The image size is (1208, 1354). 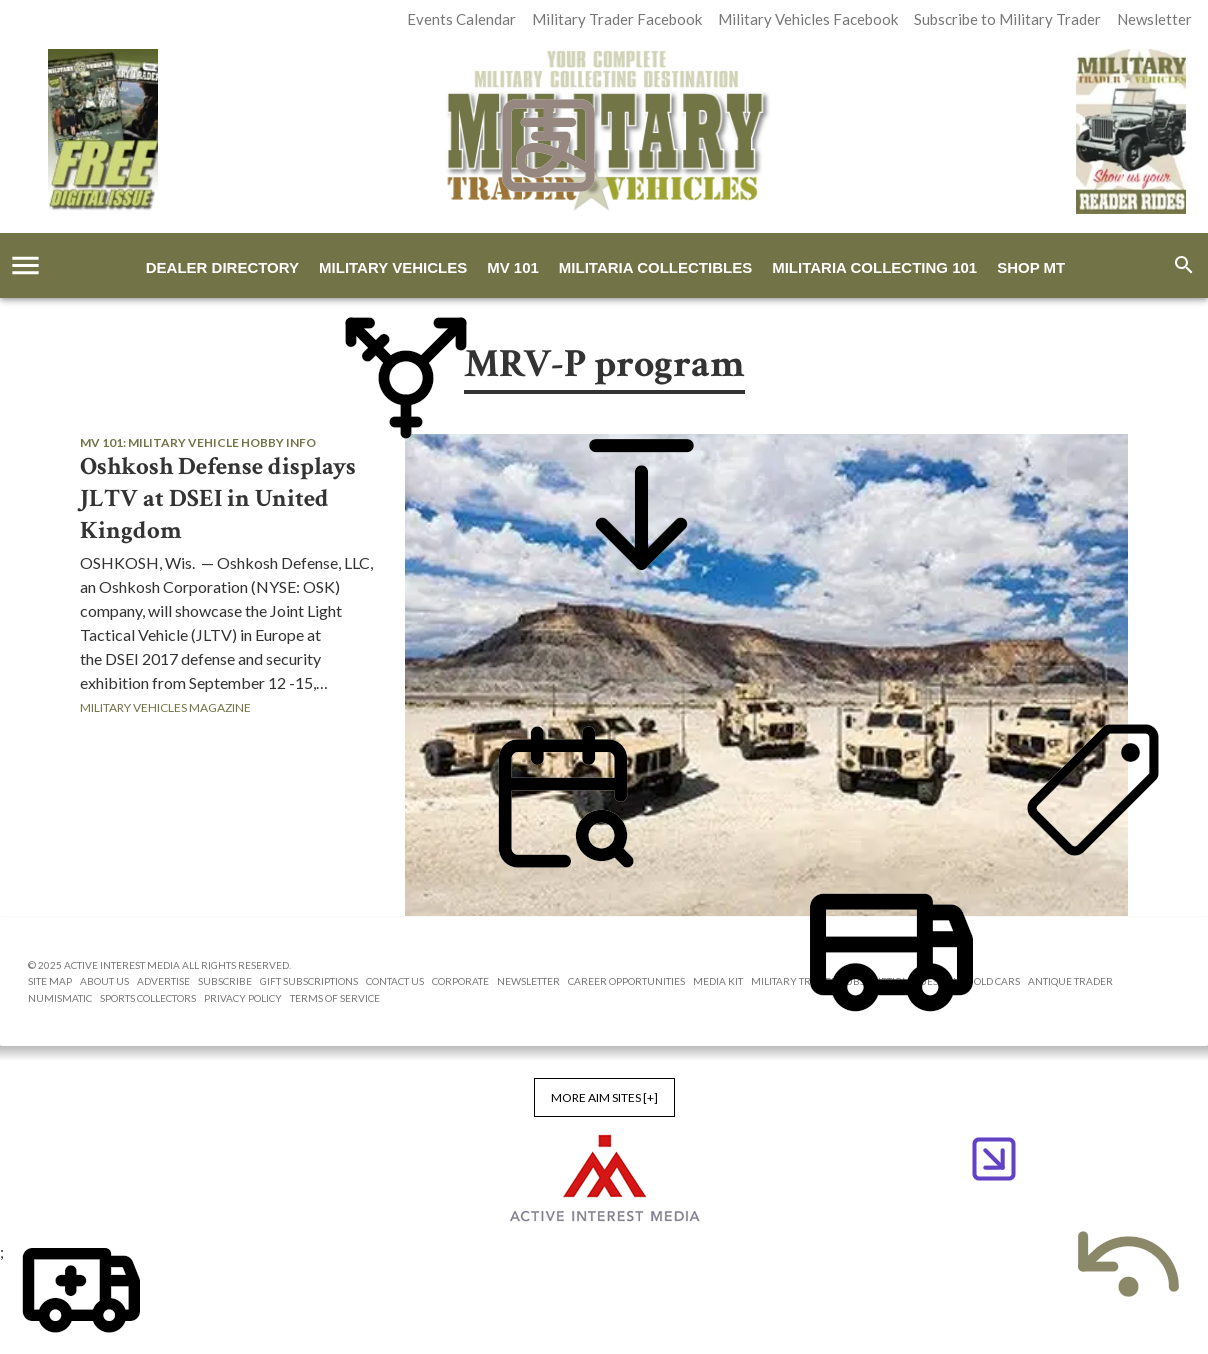 What do you see at coordinates (641, 504) in the screenshot?
I see `download a file` at bounding box center [641, 504].